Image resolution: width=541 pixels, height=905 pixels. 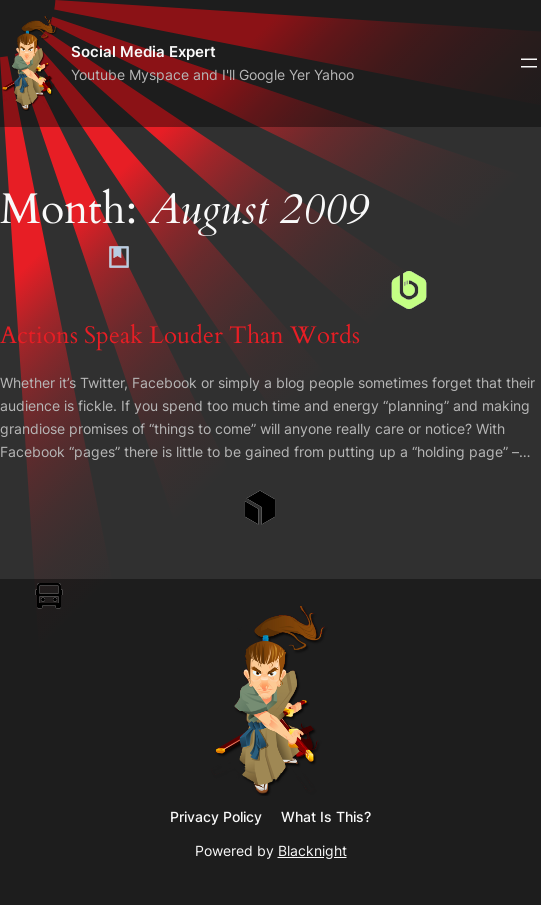 What do you see at coordinates (119, 257) in the screenshot?
I see `view bookmarked file` at bounding box center [119, 257].